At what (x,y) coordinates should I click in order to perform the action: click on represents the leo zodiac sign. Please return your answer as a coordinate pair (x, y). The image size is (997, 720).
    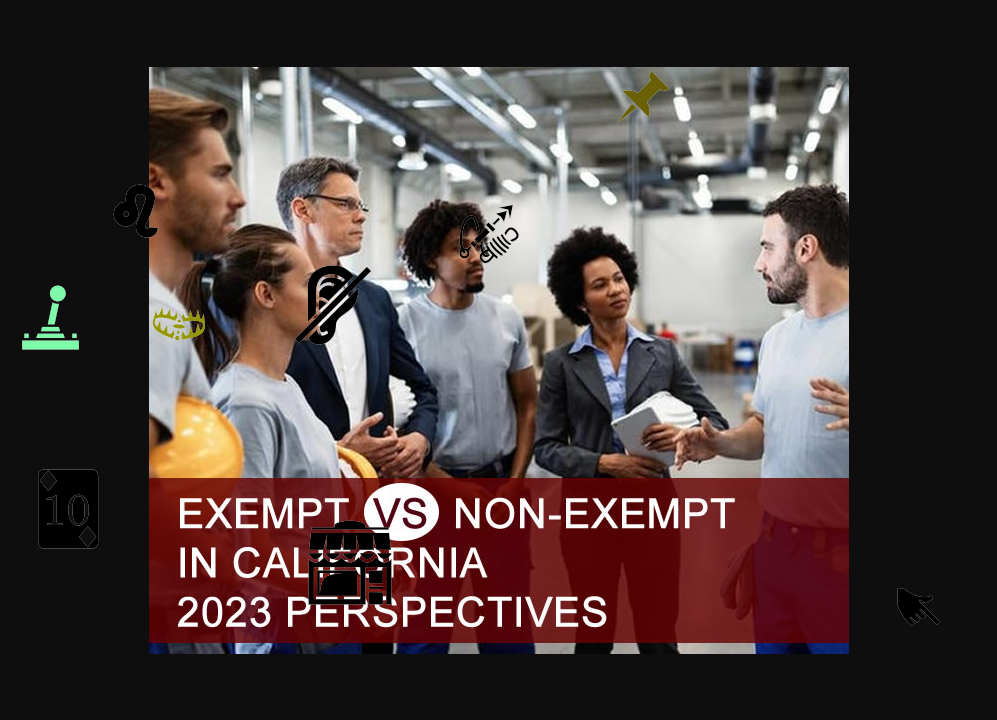
    Looking at the image, I should click on (136, 211).